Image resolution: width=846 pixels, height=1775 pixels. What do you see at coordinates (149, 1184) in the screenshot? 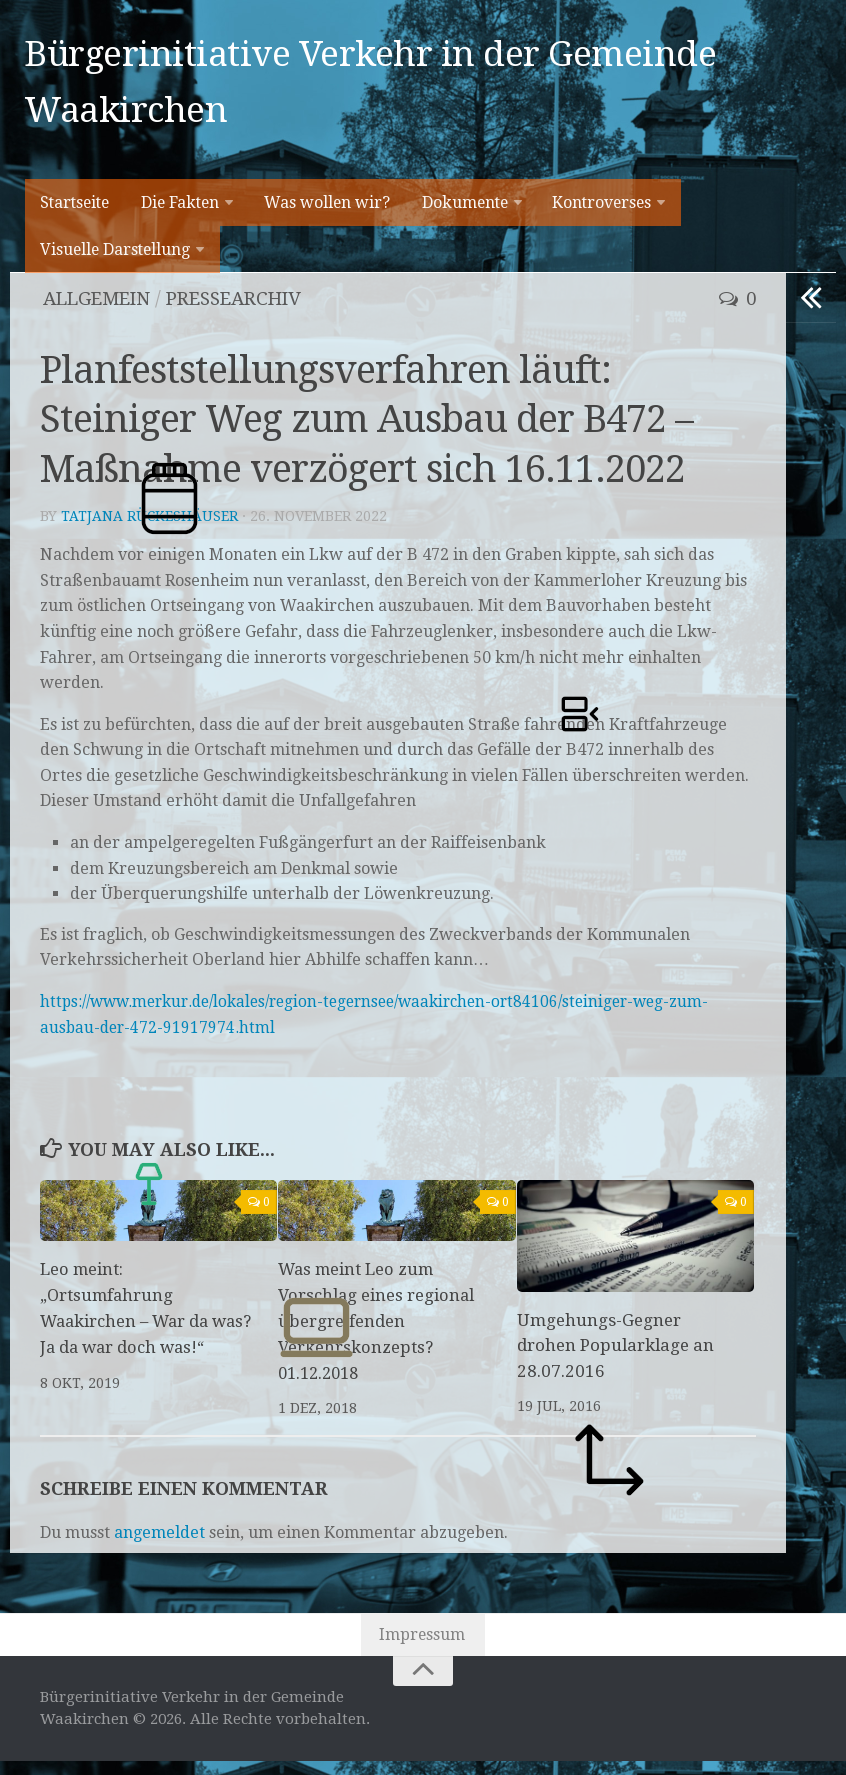
I see `toggle floor lamp on or off` at bounding box center [149, 1184].